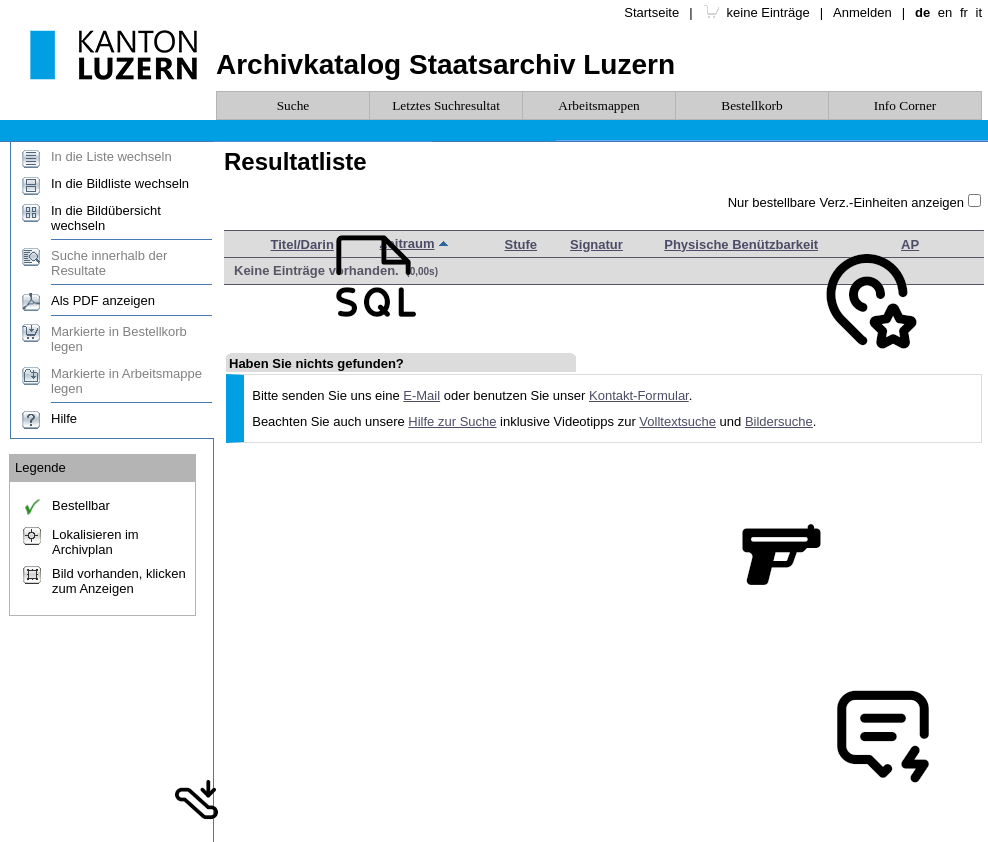 The width and height of the screenshot is (988, 842). What do you see at coordinates (373, 279) in the screenshot?
I see `open or view an SQL database file` at bounding box center [373, 279].